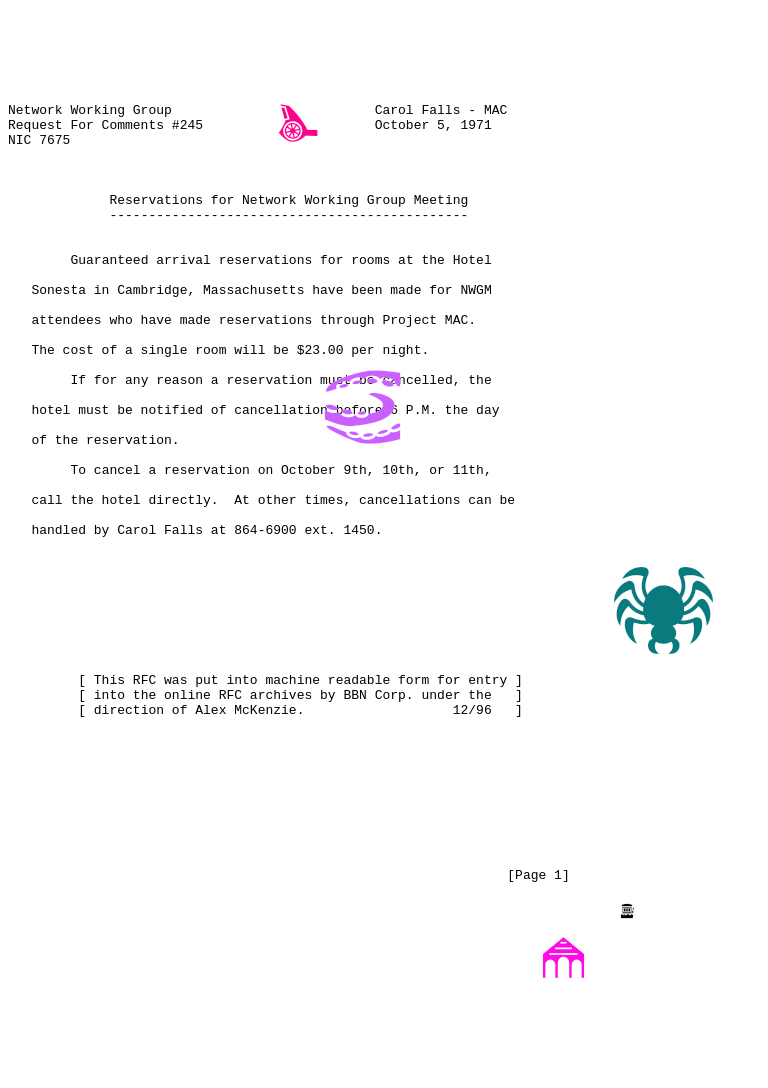  What do you see at coordinates (627, 911) in the screenshot?
I see `open slot machine game` at bounding box center [627, 911].